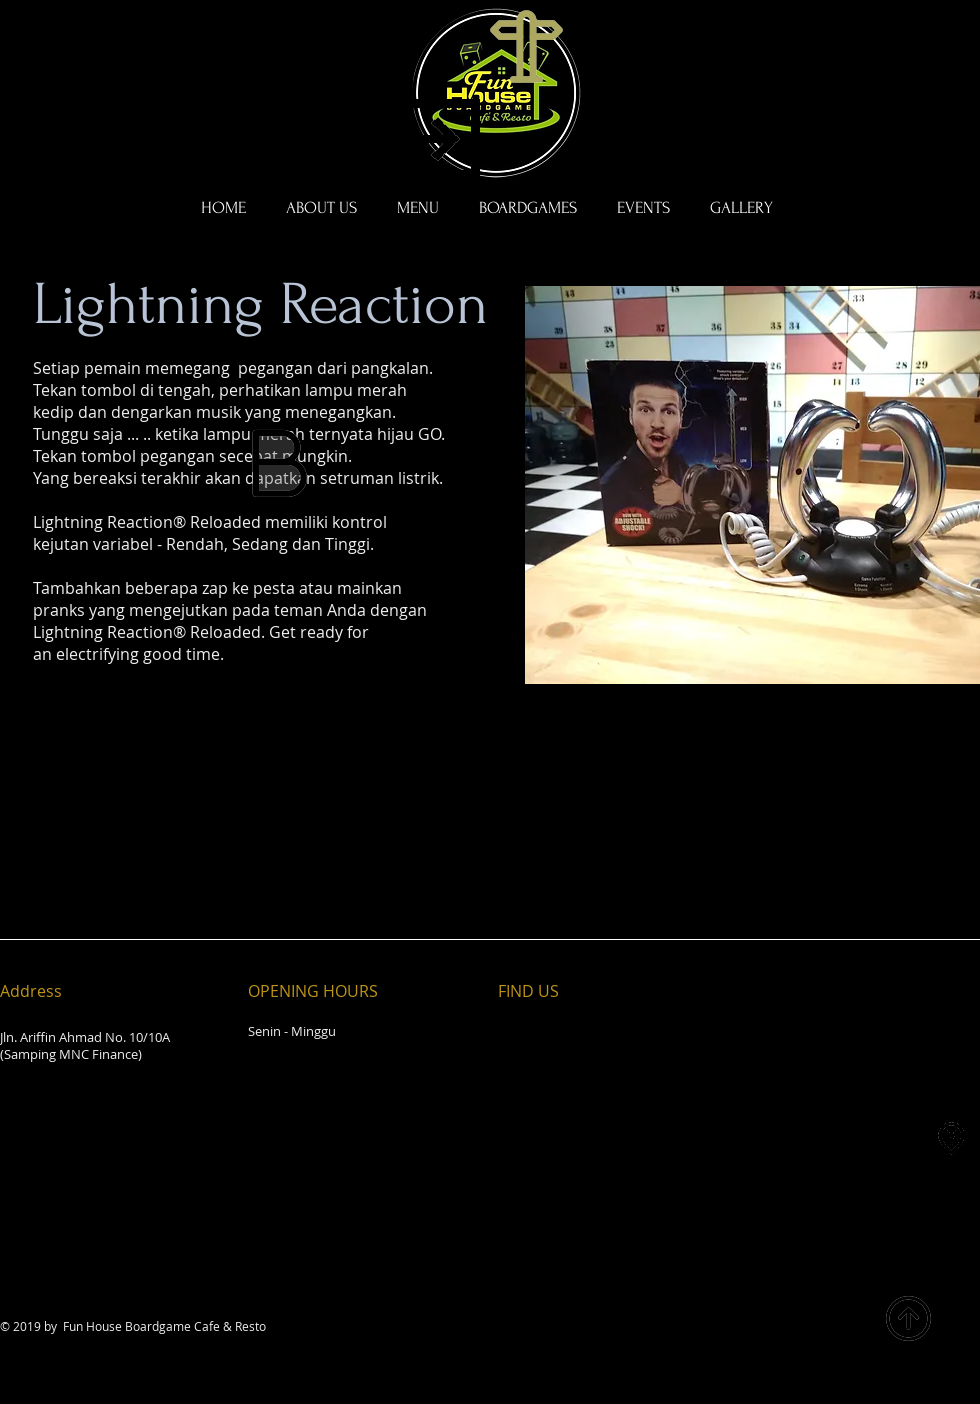 This screenshot has width=980, height=1404. I want to click on log out of the current account, so click(440, 139).